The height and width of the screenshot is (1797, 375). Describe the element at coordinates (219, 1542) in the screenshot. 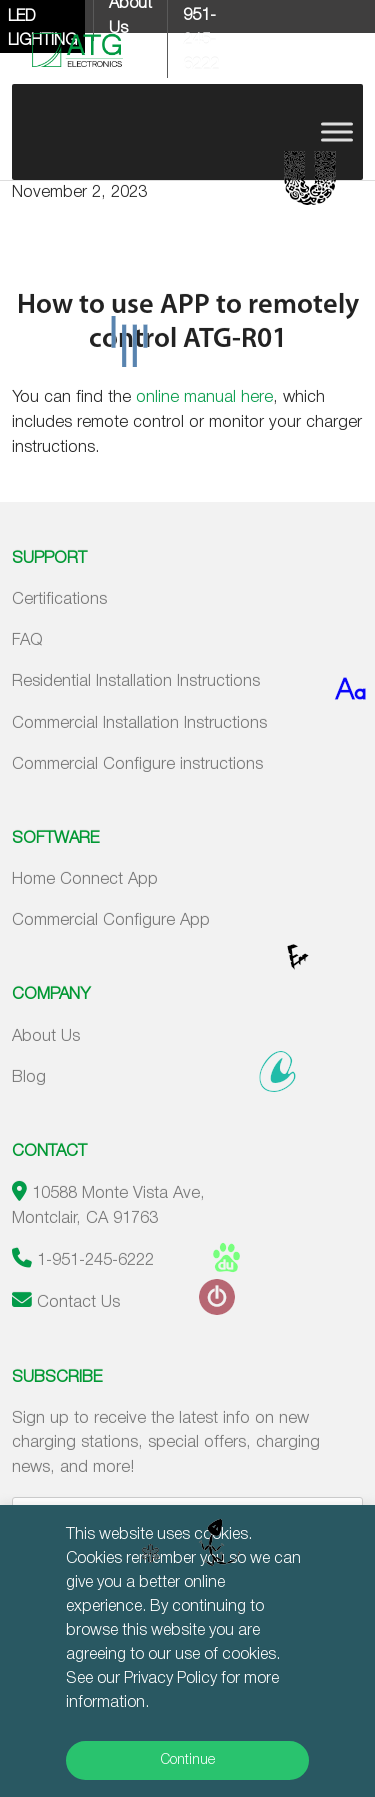

I see `visit fossil scm website or documentation` at that location.